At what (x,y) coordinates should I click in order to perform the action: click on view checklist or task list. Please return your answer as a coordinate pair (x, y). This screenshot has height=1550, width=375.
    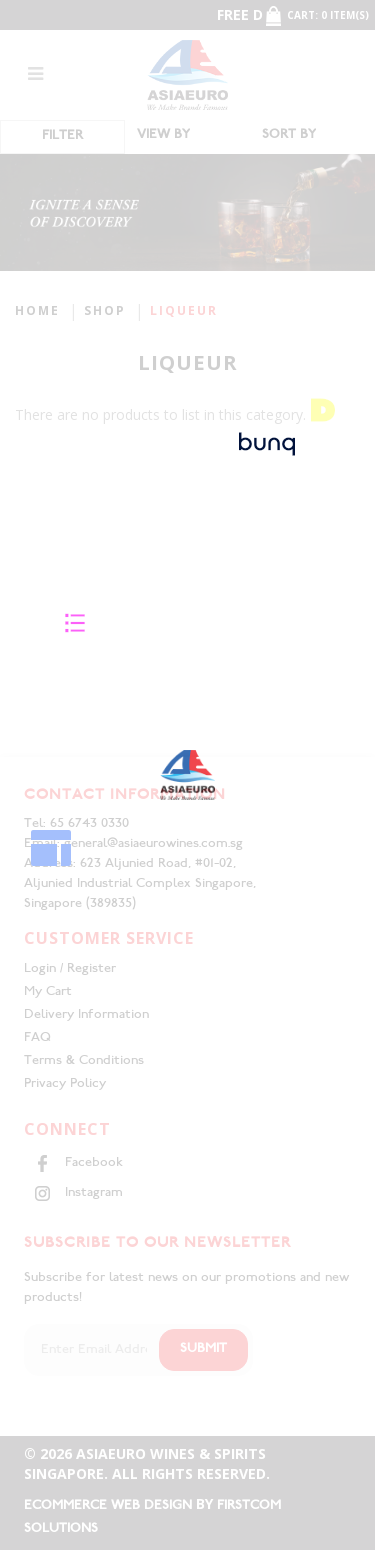
    Looking at the image, I should click on (75, 623).